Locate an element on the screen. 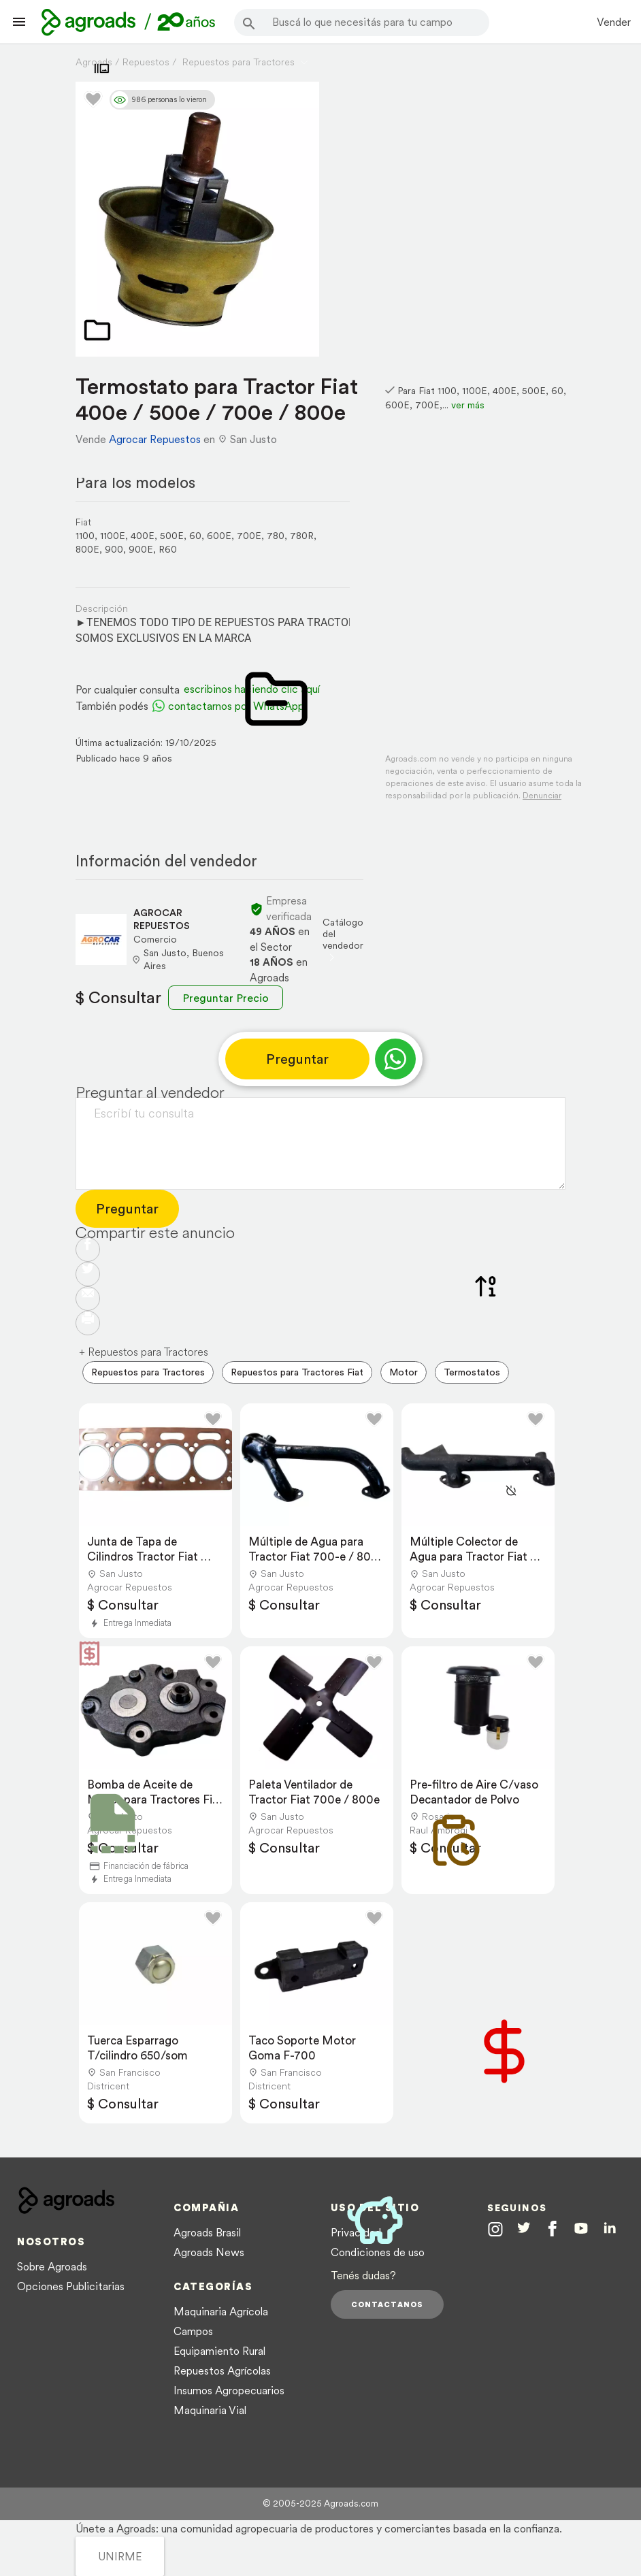 Image resolution: width=641 pixels, height=2576 pixels. power off or shutdown disabled is located at coordinates (511, 1490).